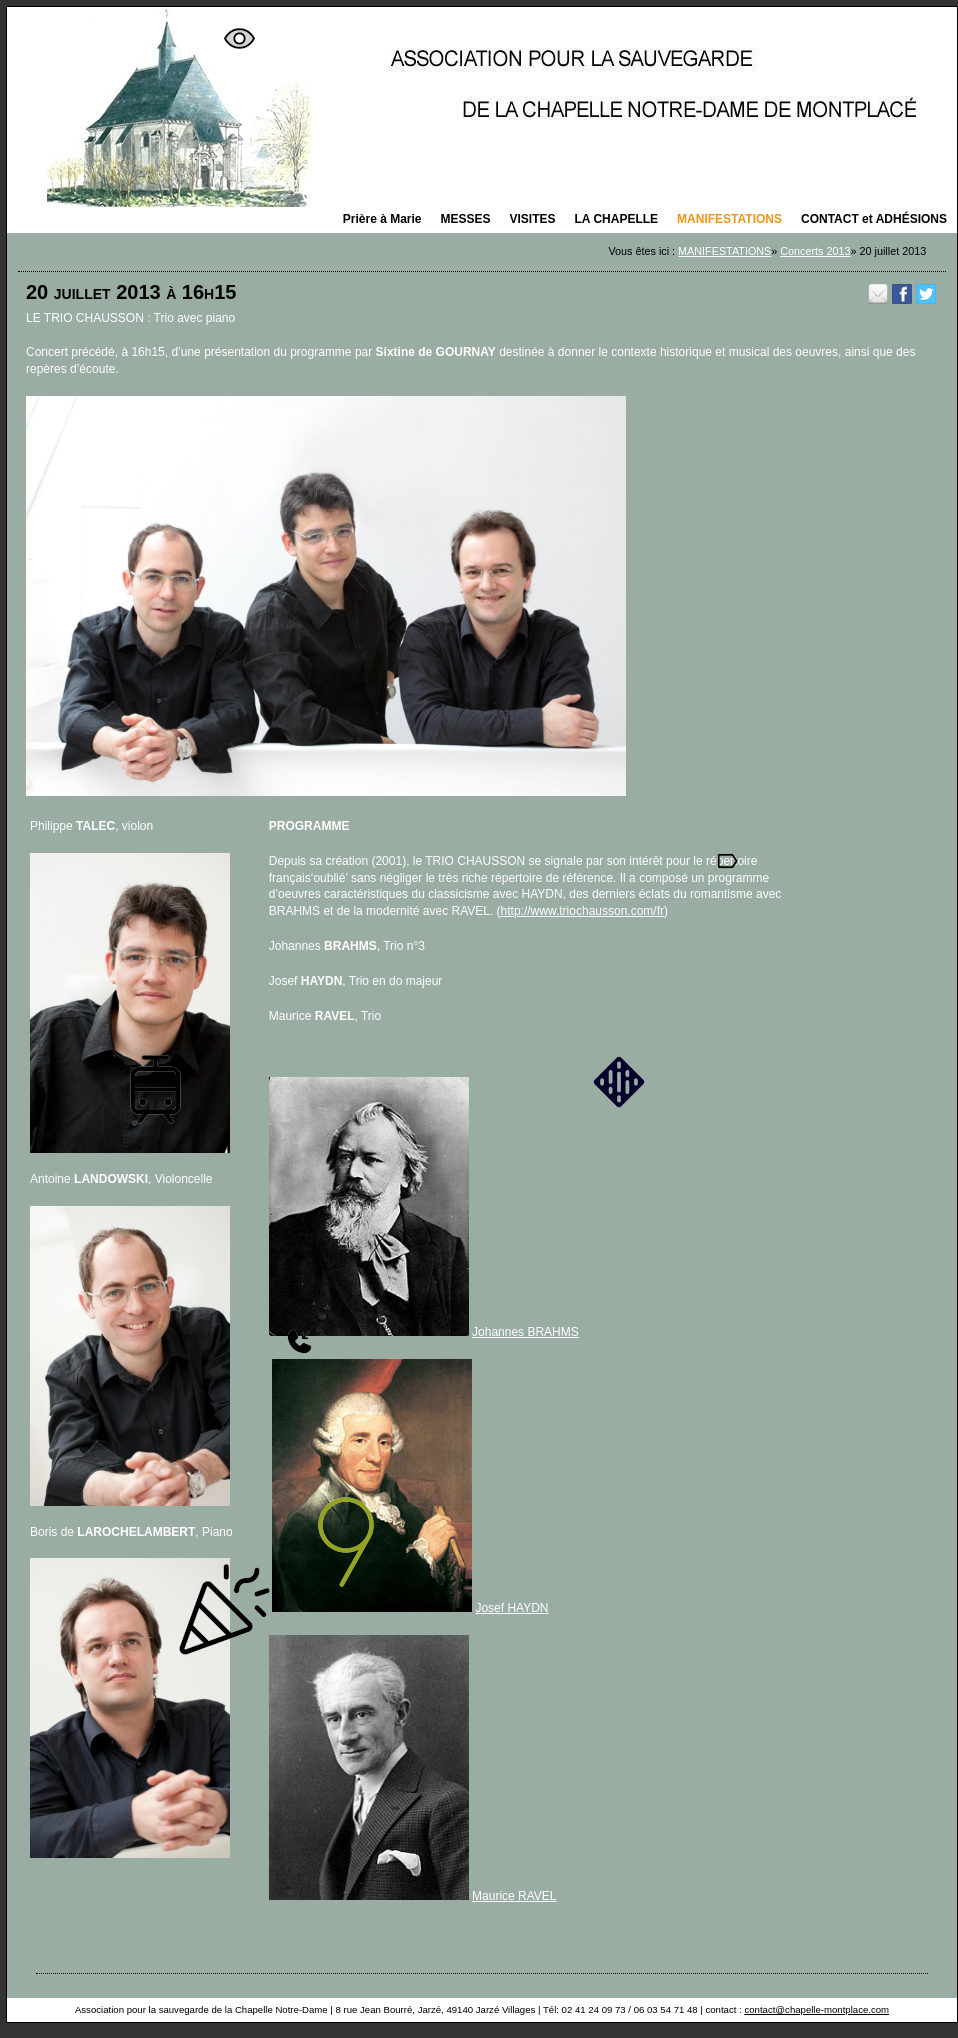 Image resolution: width=958 pixels, height=2038 pixels. Describe the element at coordinates (300, 1341) in the screenshot. I see `indicates an incoming call` at that location.